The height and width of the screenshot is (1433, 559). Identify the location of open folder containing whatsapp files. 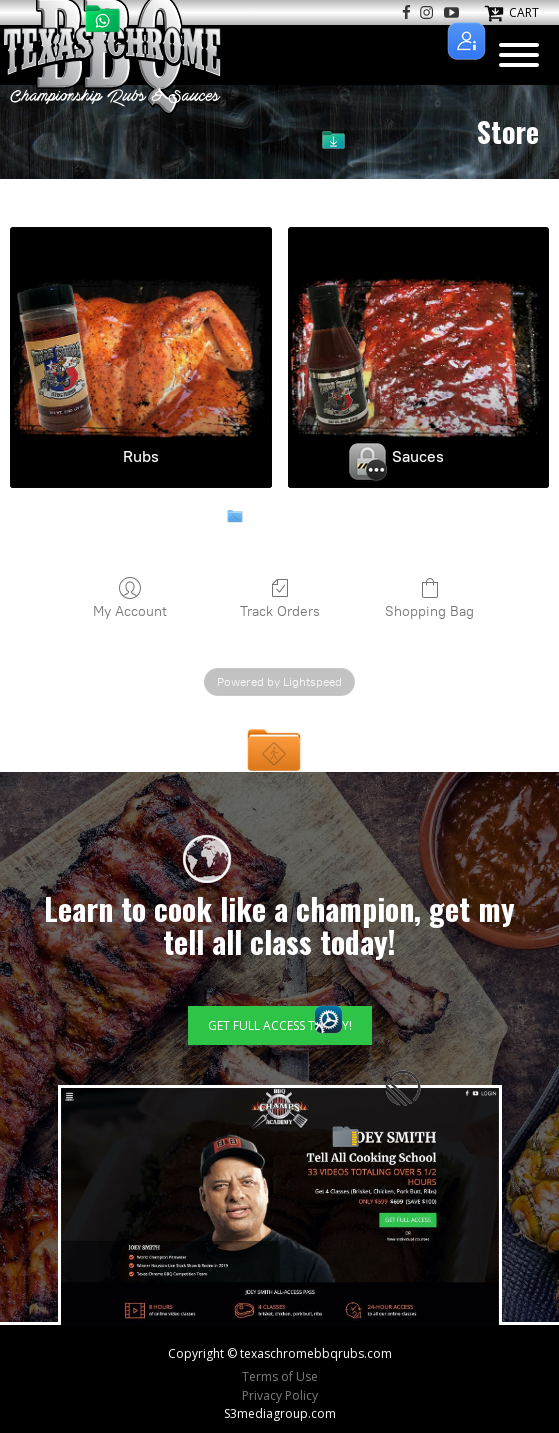
(102, 19).